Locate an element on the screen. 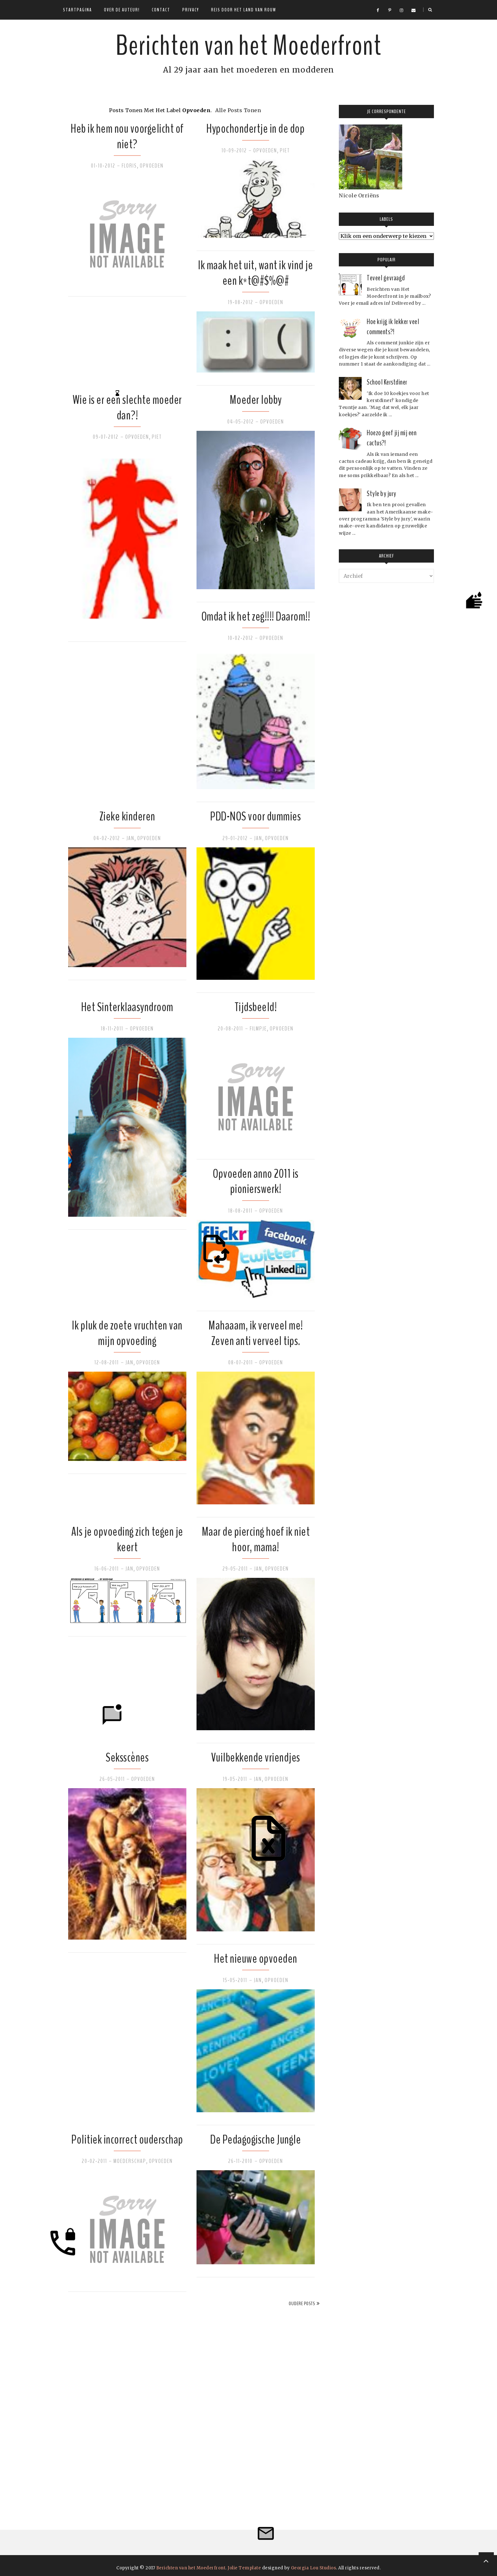  open or view an excel spreadsheet is located at coordinates (268, 1838).